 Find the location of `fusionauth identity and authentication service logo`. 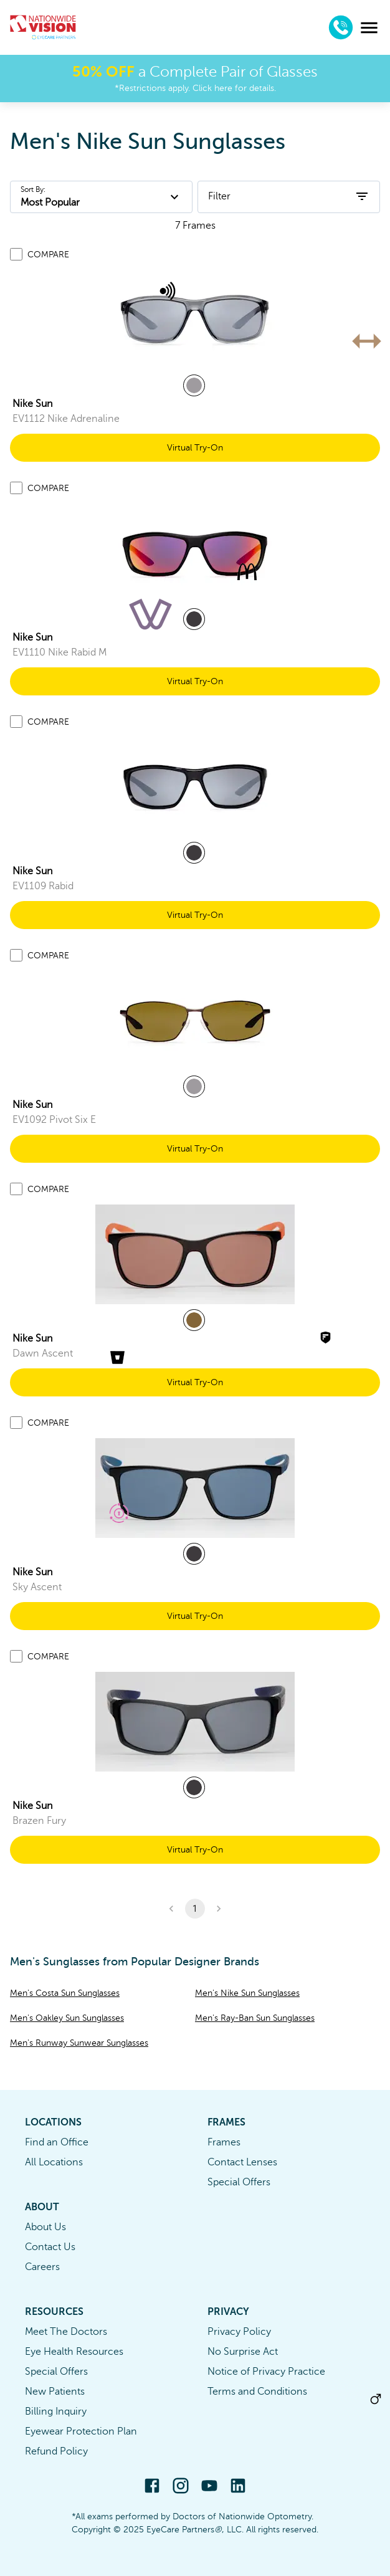

fusionauth identity and authentication service logo is located at coordinates (119, 1513).